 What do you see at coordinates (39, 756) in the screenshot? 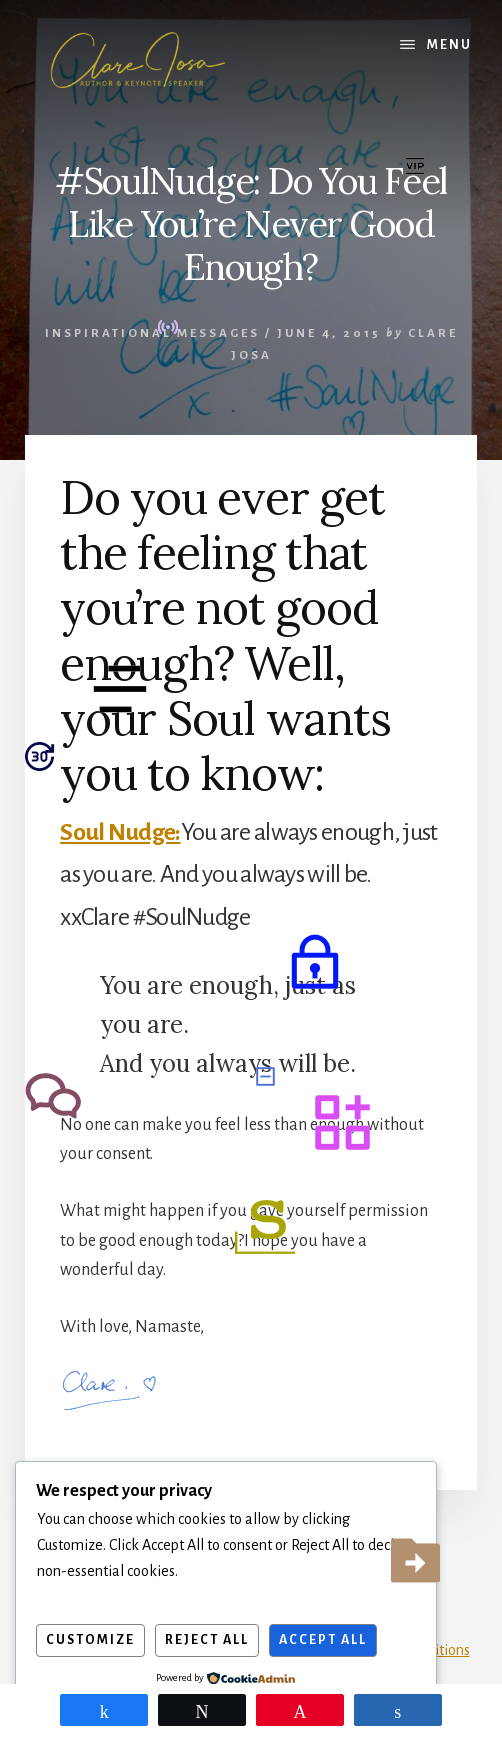
I see `skip forward 30 seconds` at bounding box center [39, 756].